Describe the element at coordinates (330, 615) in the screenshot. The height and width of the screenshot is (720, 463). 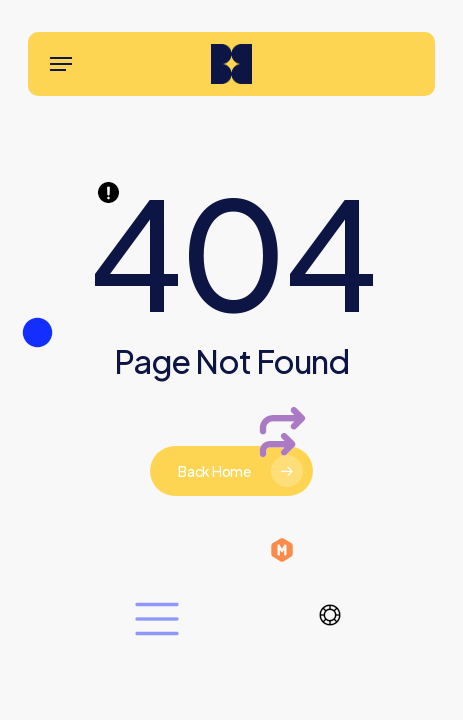
I see `access casino or gambling features` at that location.